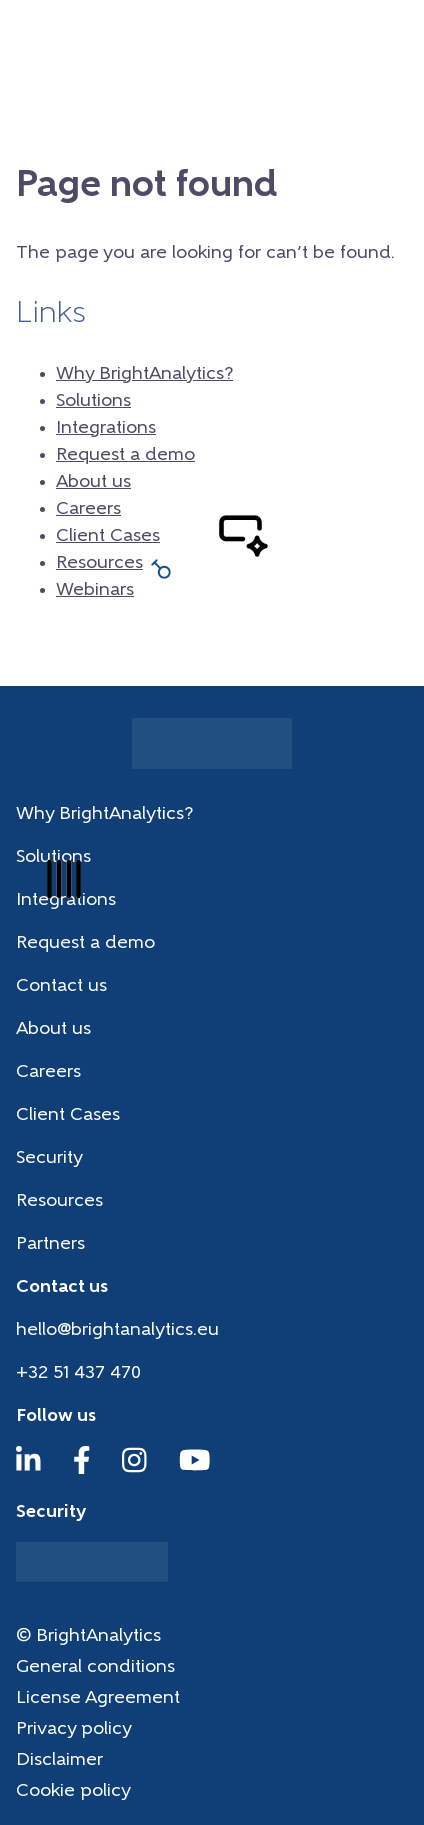  I want to click on indicates travesti gender identity, so click(161, 569).